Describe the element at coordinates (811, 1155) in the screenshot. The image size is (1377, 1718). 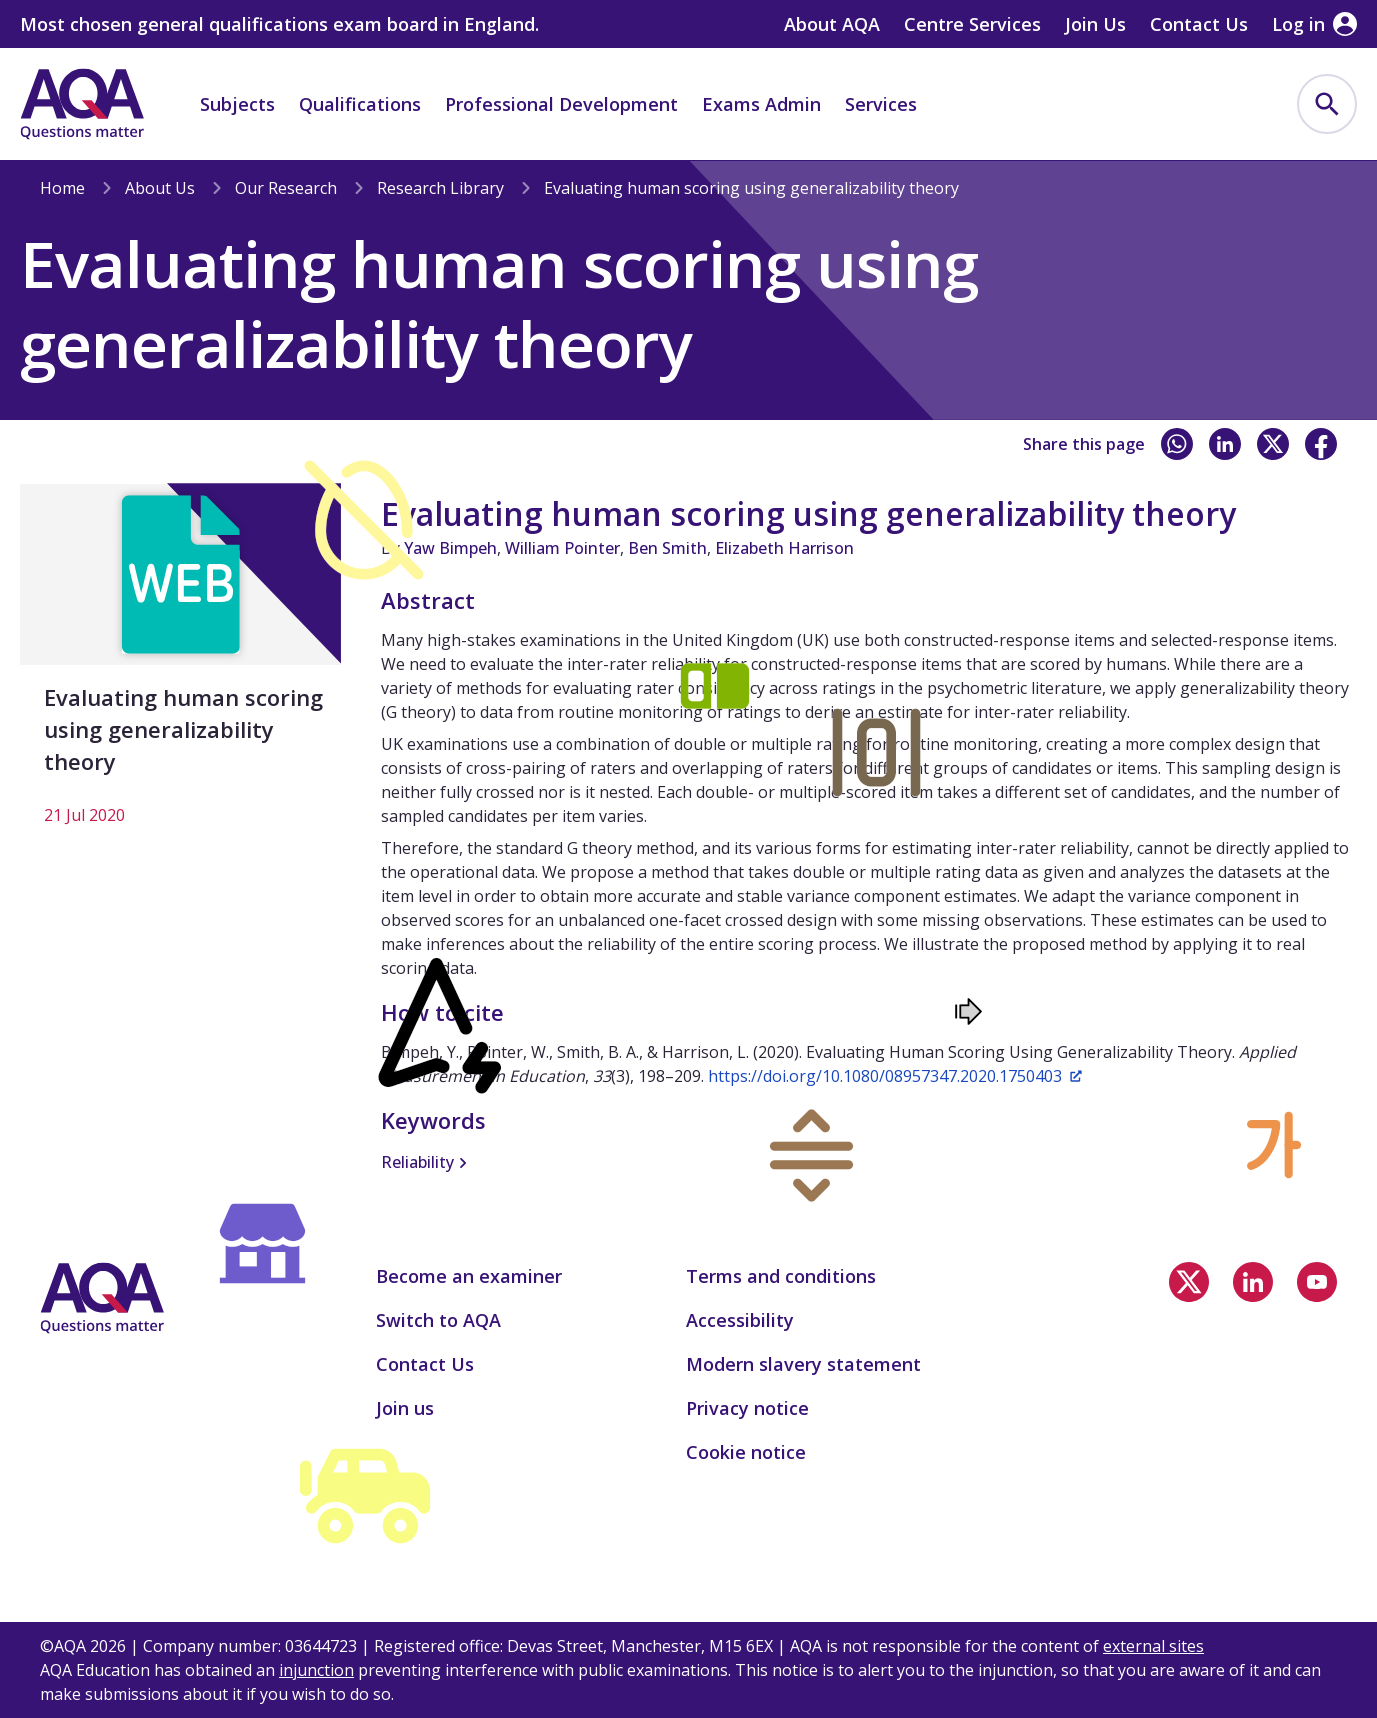
I see `reorder menu items or list elements` at that location.